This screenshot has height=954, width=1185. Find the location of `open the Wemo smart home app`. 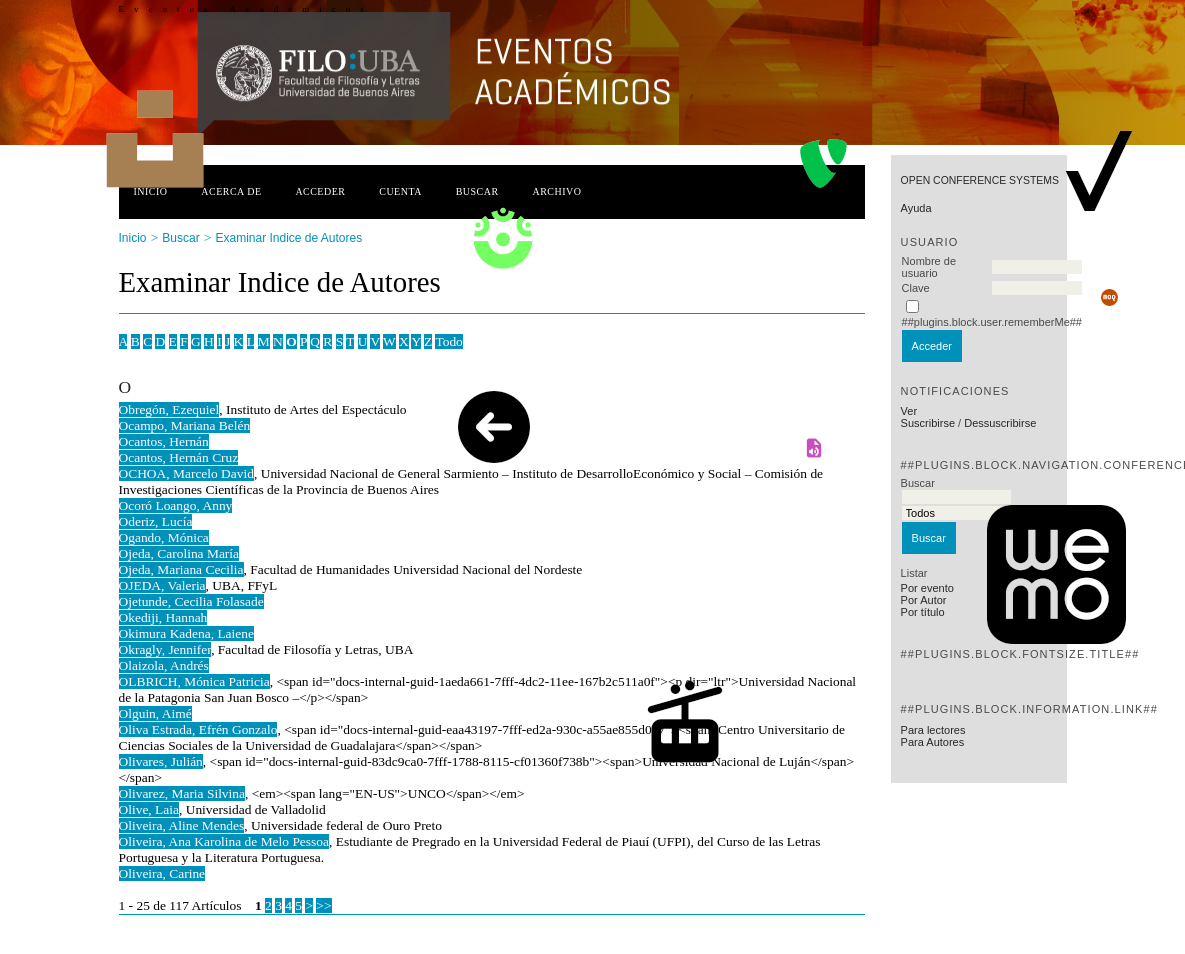

open the Wemo smart home app is located at coordinates (1056, 574).